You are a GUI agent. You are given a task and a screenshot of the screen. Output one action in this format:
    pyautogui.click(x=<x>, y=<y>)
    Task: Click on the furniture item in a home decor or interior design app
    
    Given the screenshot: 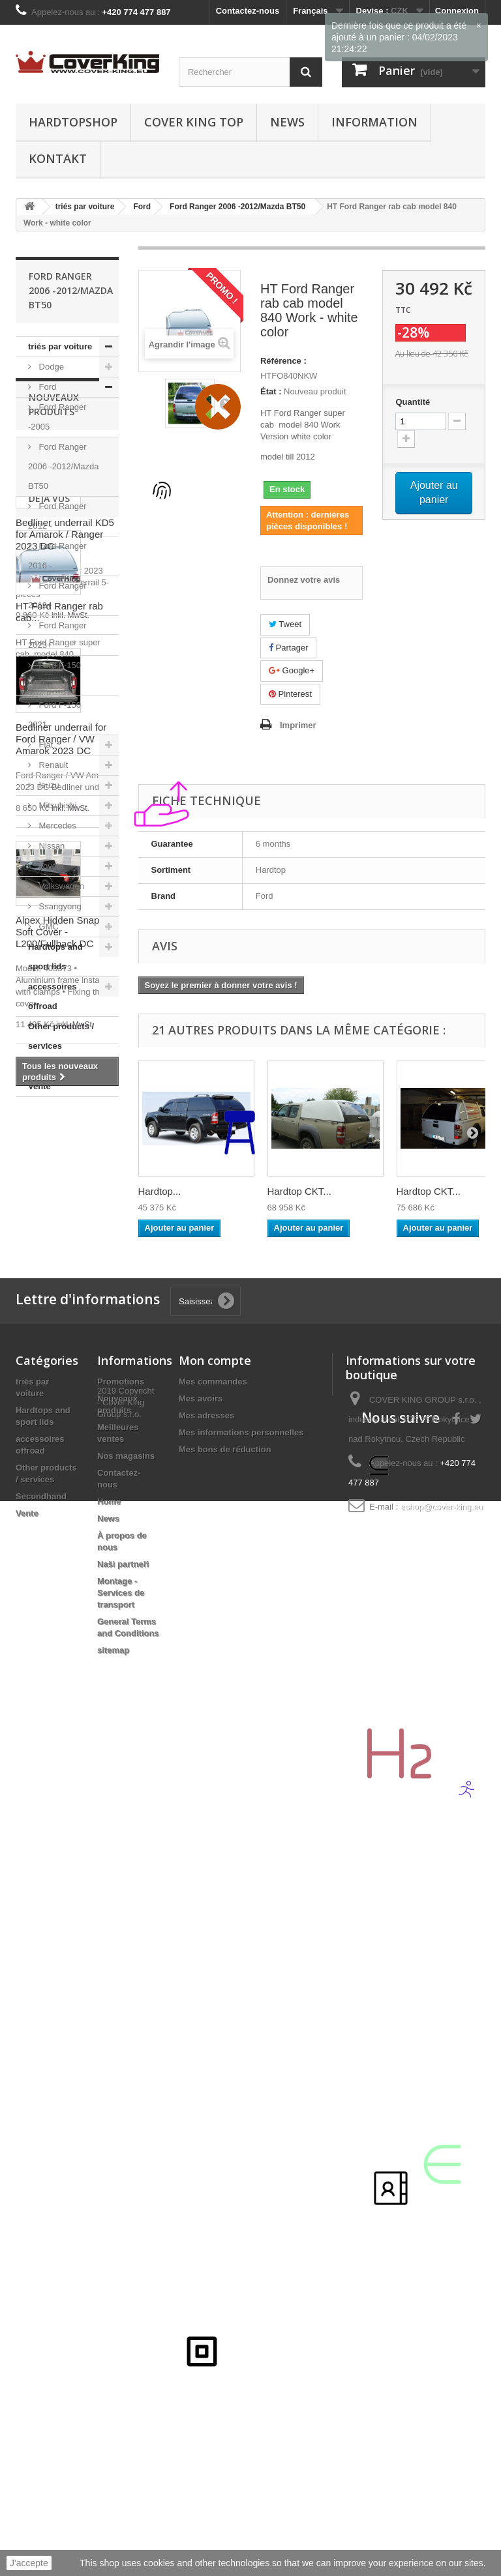 What is the action you would take?
    pyautogui.click(x=239, y=1132)
    